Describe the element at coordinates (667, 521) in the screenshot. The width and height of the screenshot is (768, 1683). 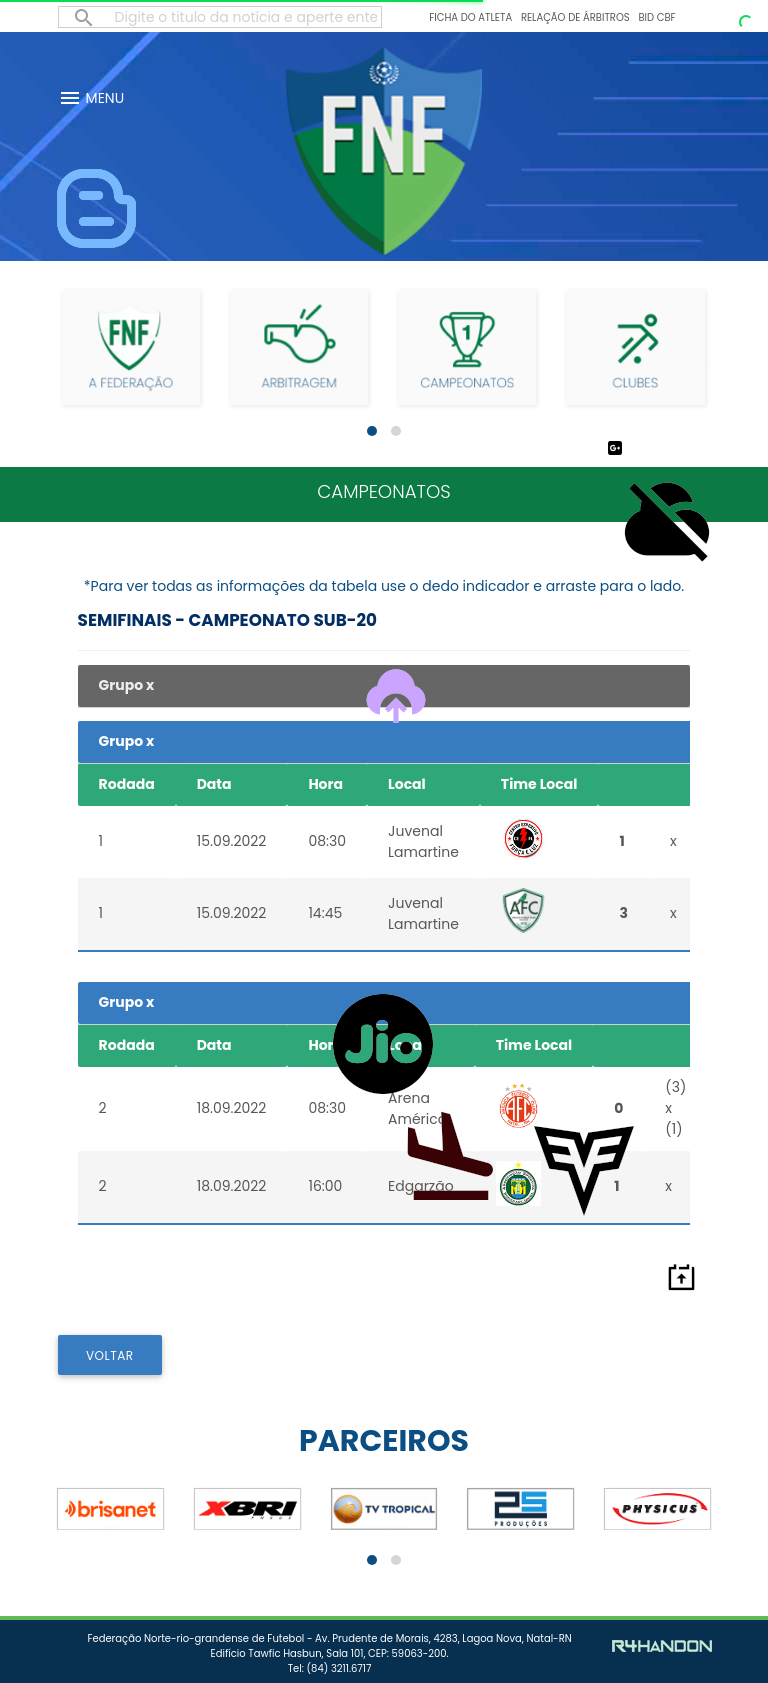
I see `cloud sync is disabled or unavailable` at that location.